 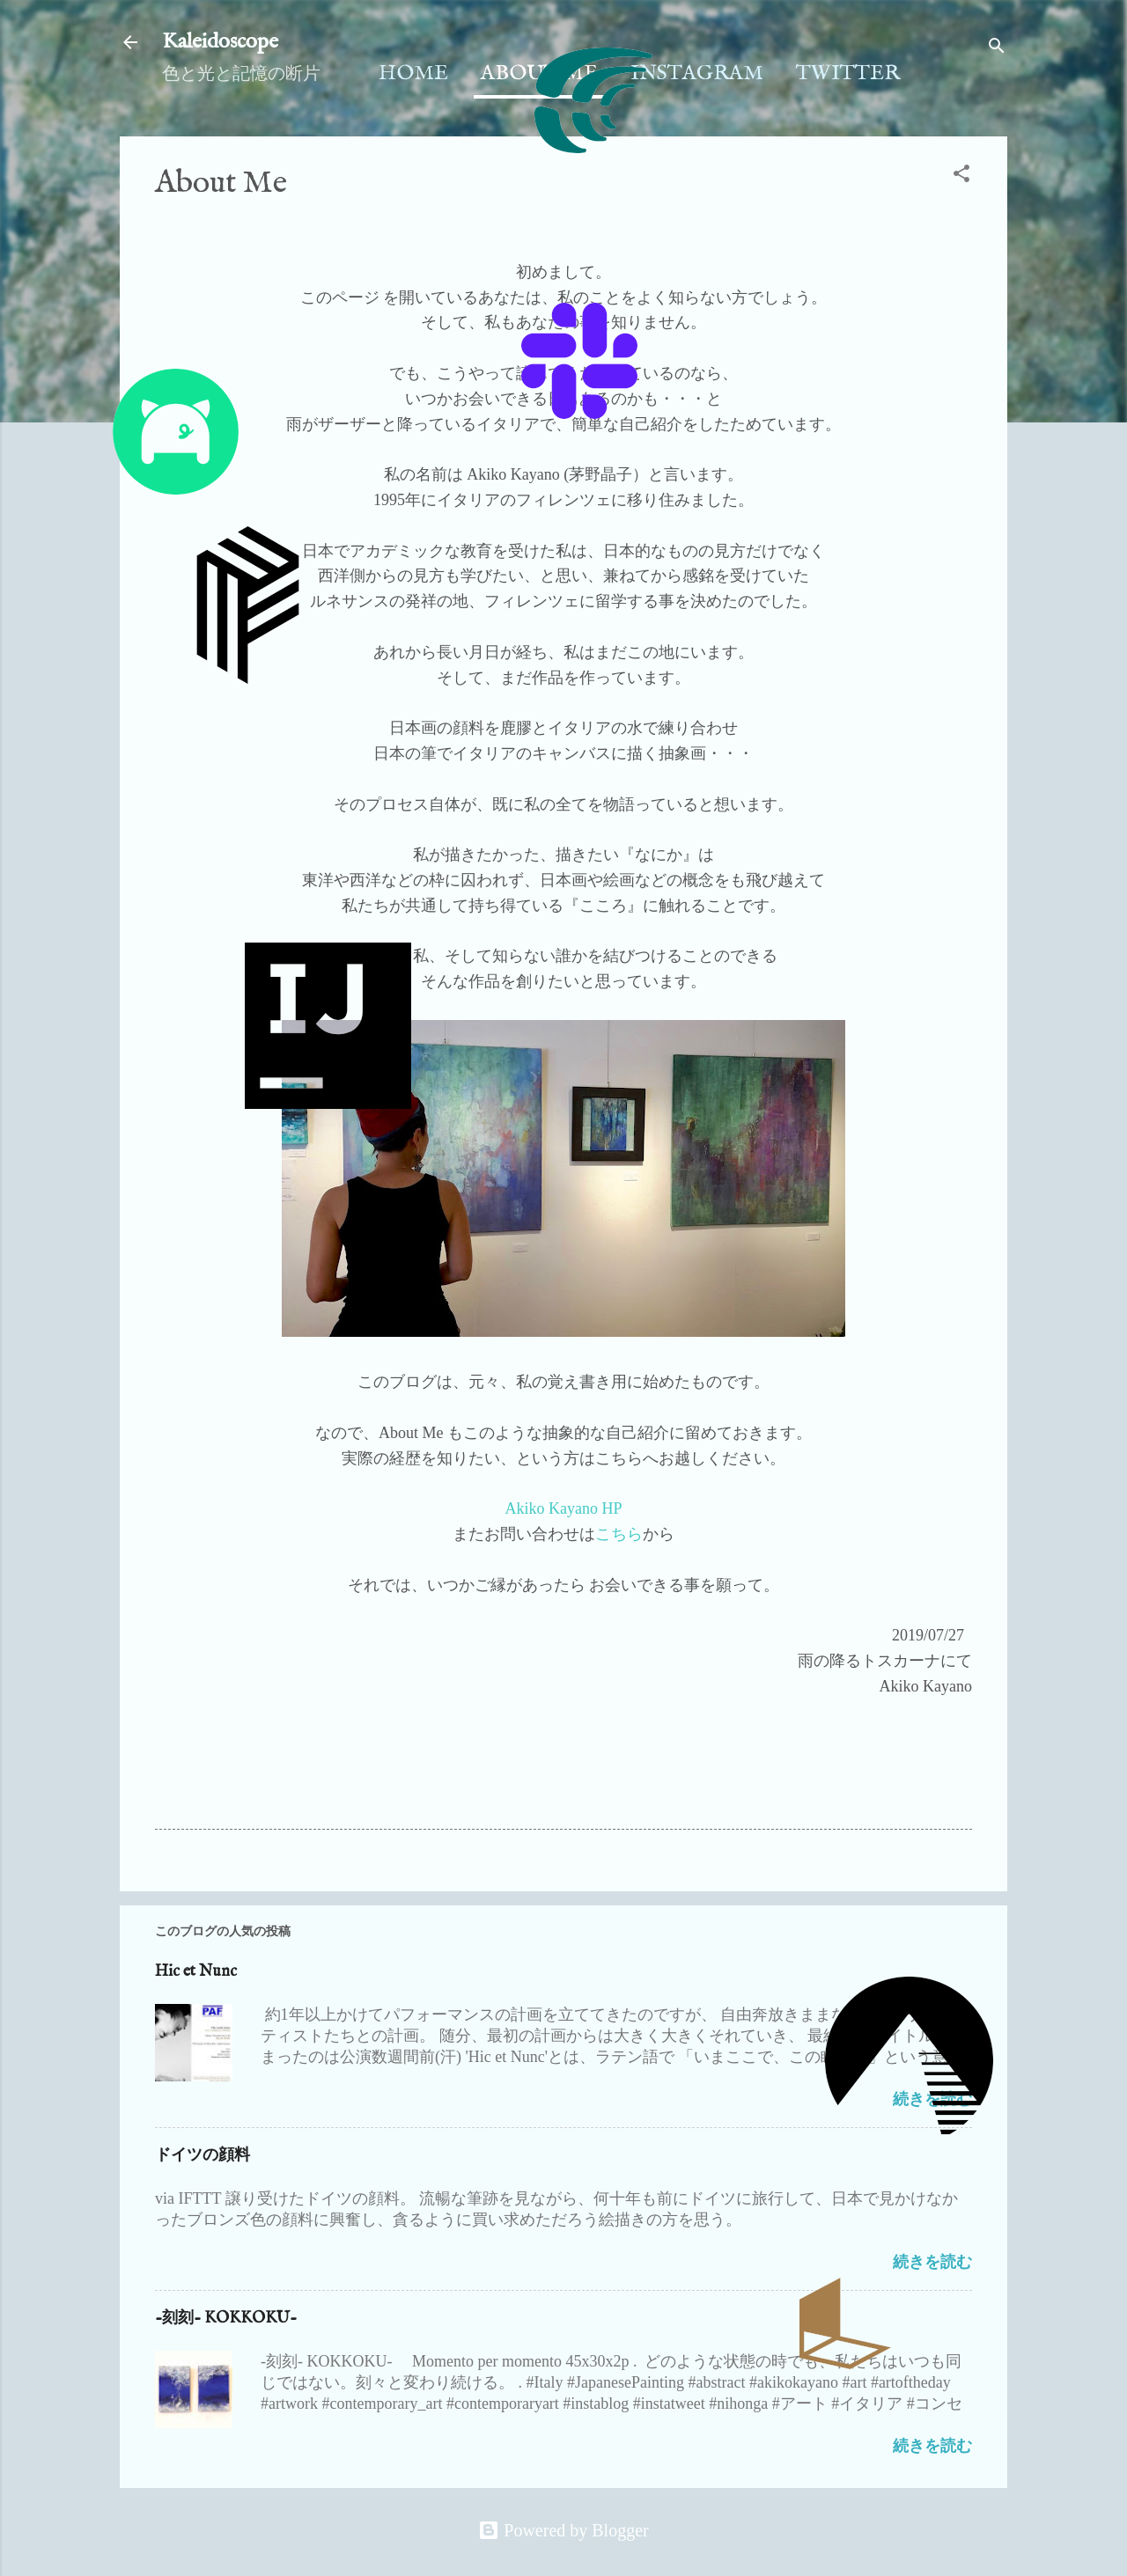 What do you see at coordinates (328, 1025) in the screenshot?
I see `open IntelliJ IDEA application` at bounding box center [328, 1025].